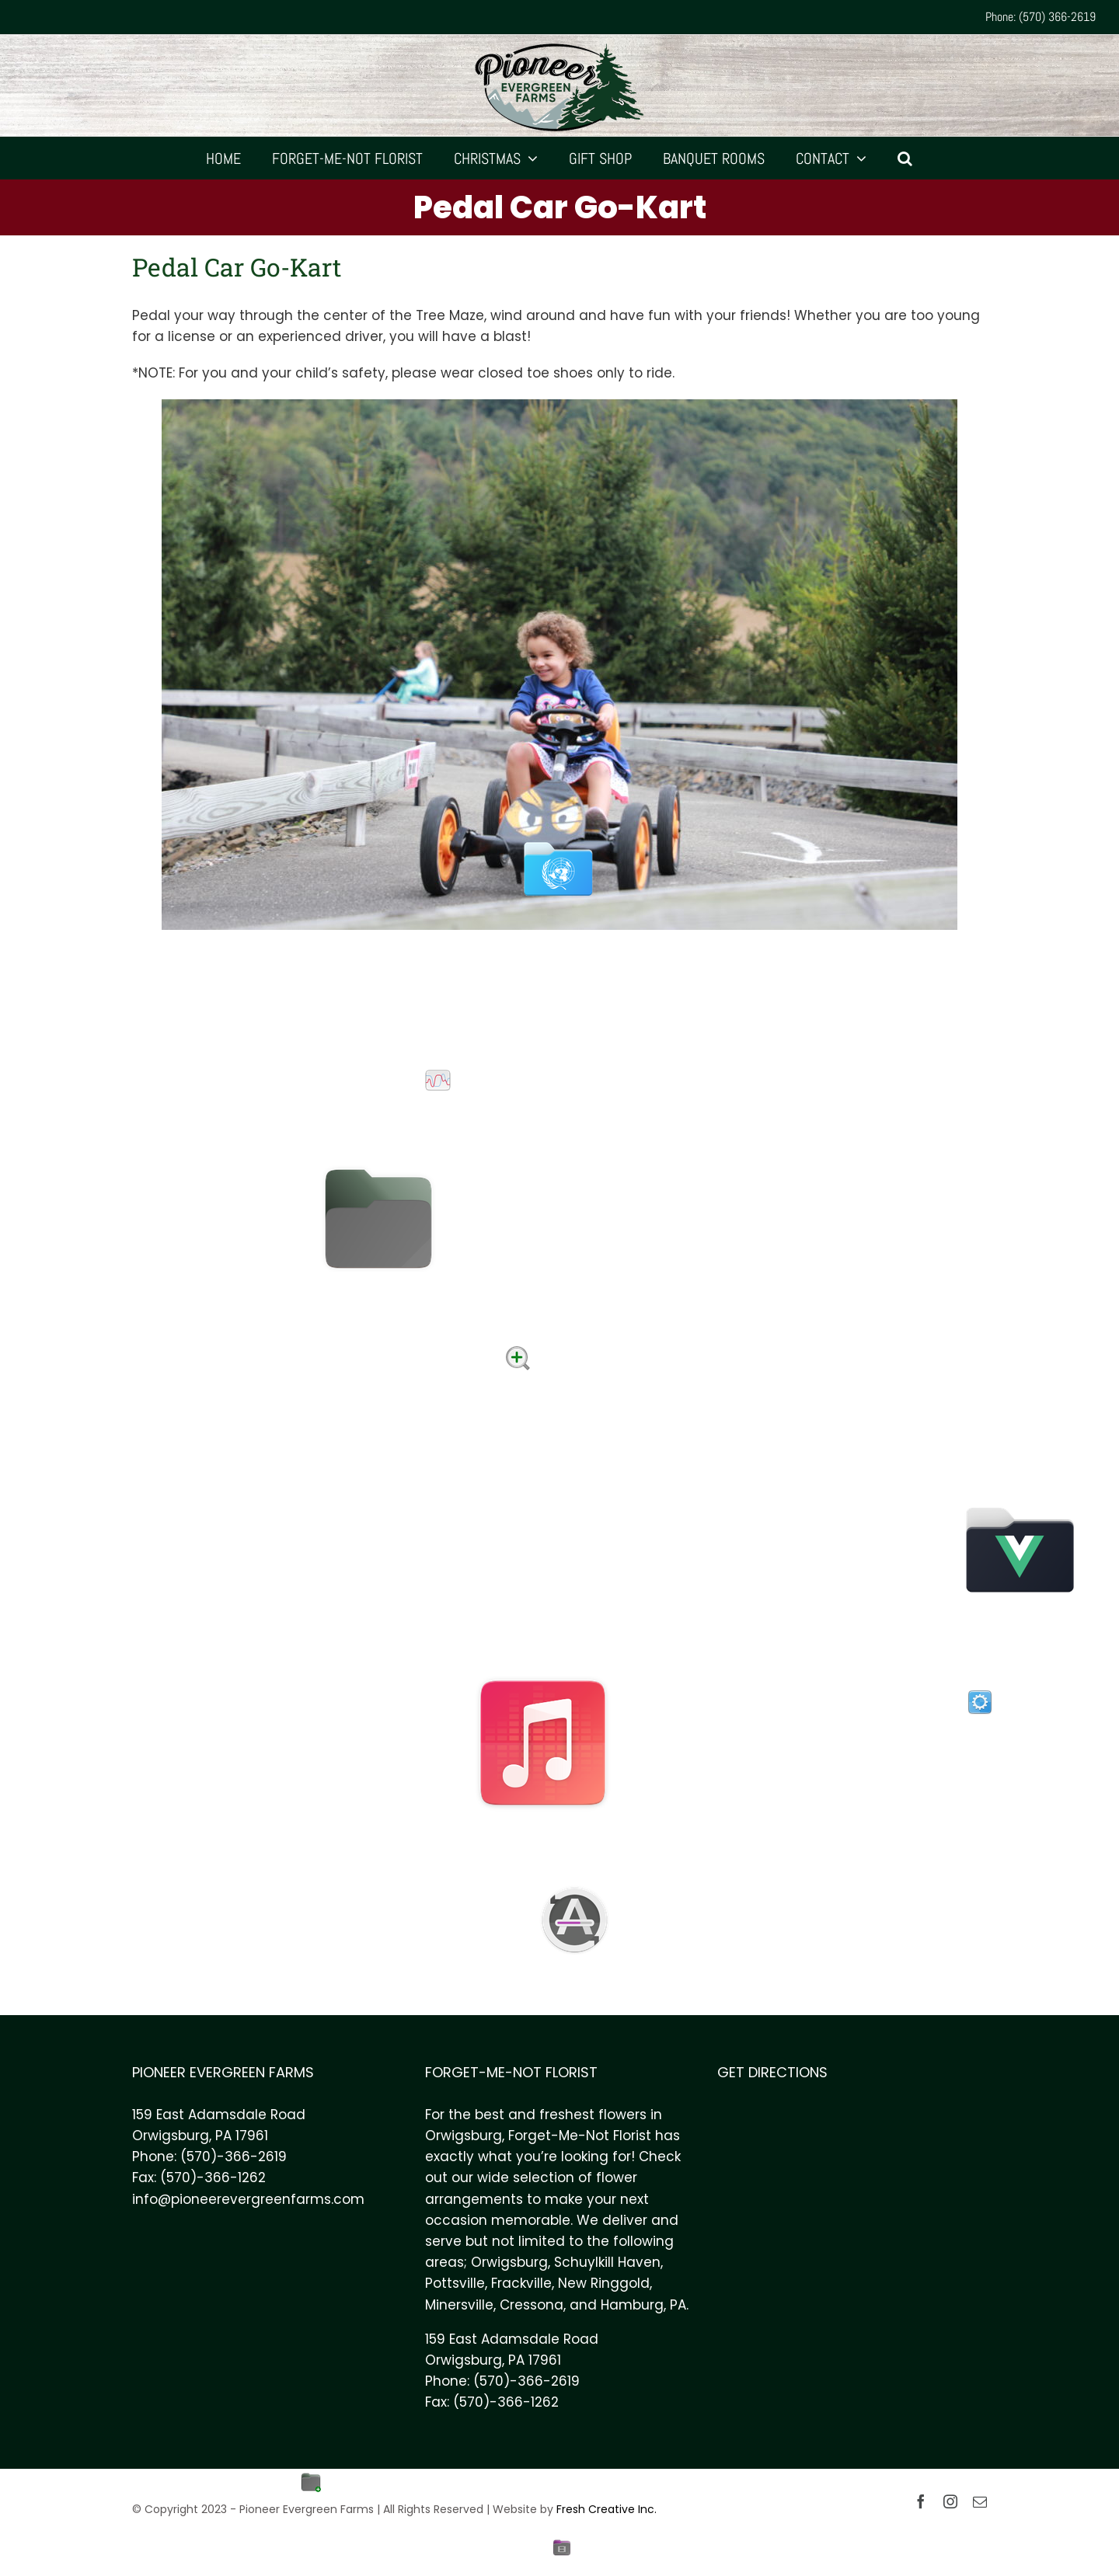 The height and width of the screenshot is (2576, 1119). What do you see at coordinates (1020, 1553) in the screenshot?
I see `open folder containing vue.js project files` at bounding box center [1020, 1553].